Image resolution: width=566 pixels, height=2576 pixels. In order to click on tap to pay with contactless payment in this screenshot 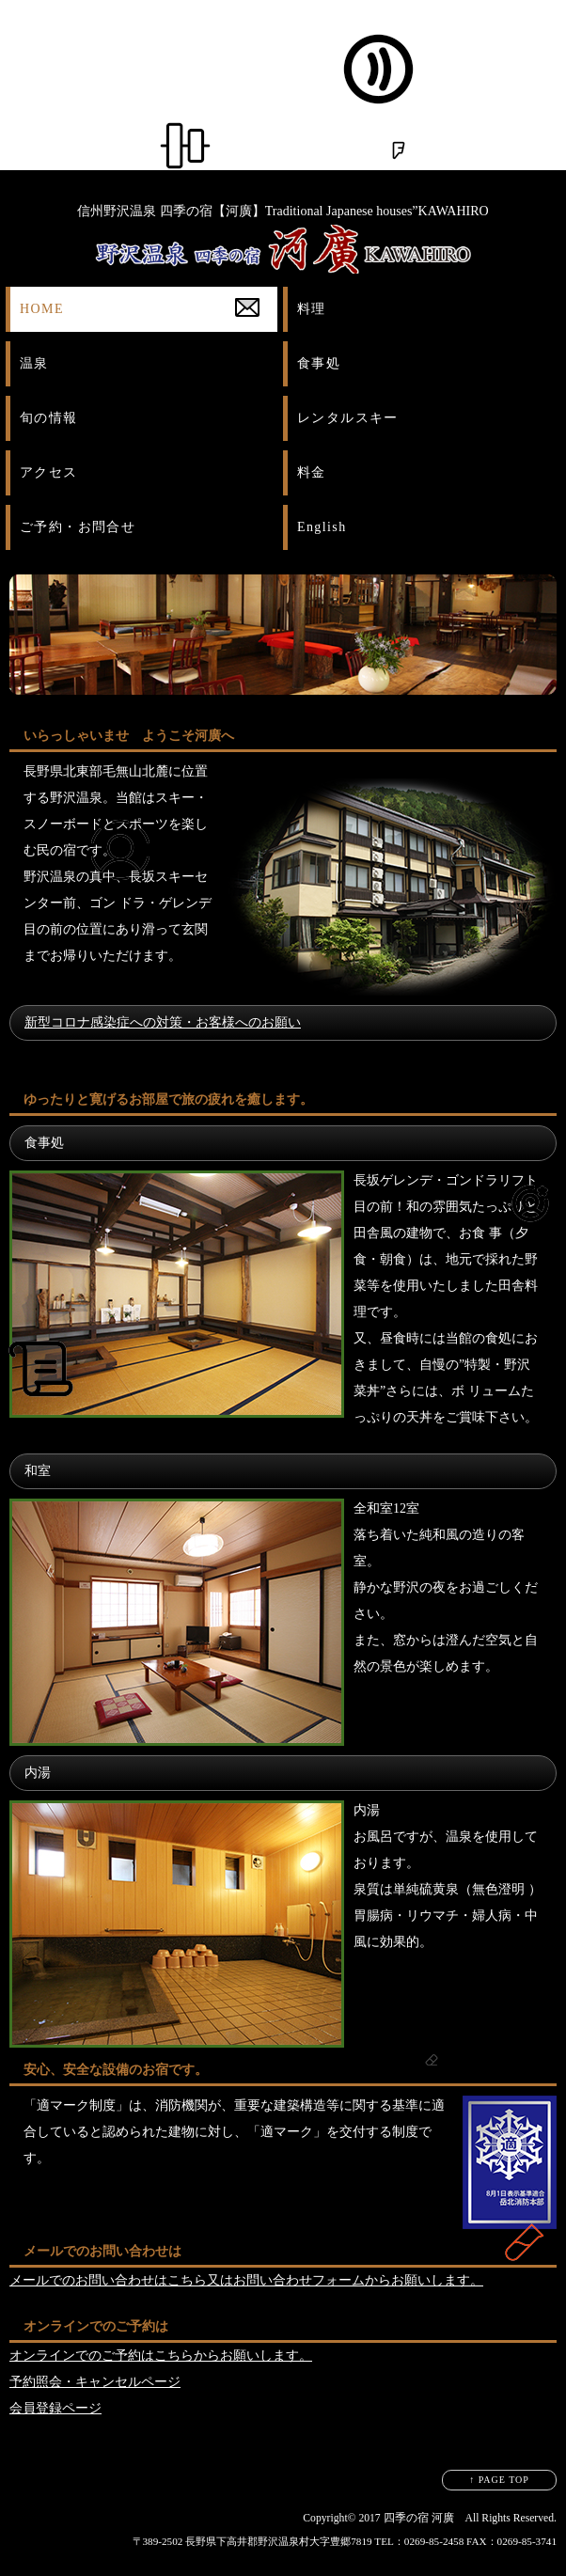, I will do `click(378, 69)`.